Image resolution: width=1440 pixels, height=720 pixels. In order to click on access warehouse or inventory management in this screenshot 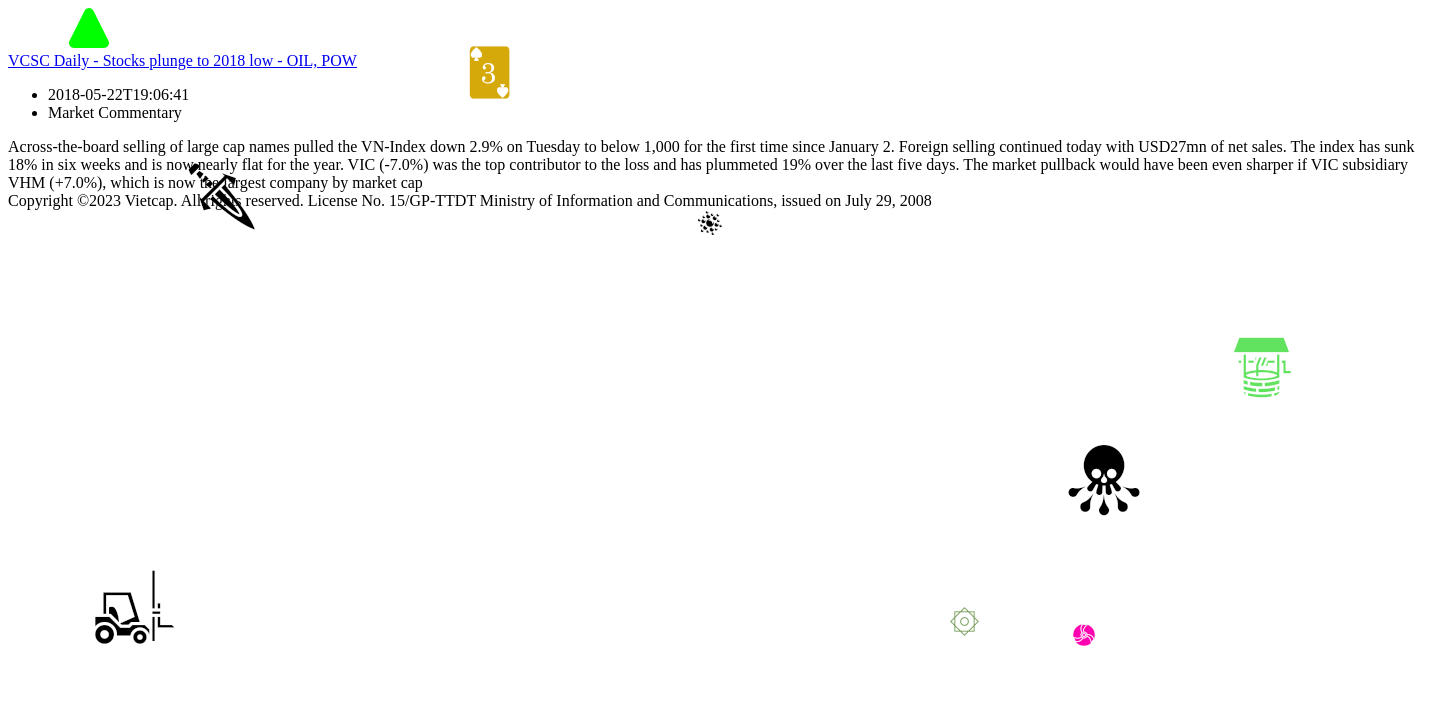, I will do `click(134, 604)`.